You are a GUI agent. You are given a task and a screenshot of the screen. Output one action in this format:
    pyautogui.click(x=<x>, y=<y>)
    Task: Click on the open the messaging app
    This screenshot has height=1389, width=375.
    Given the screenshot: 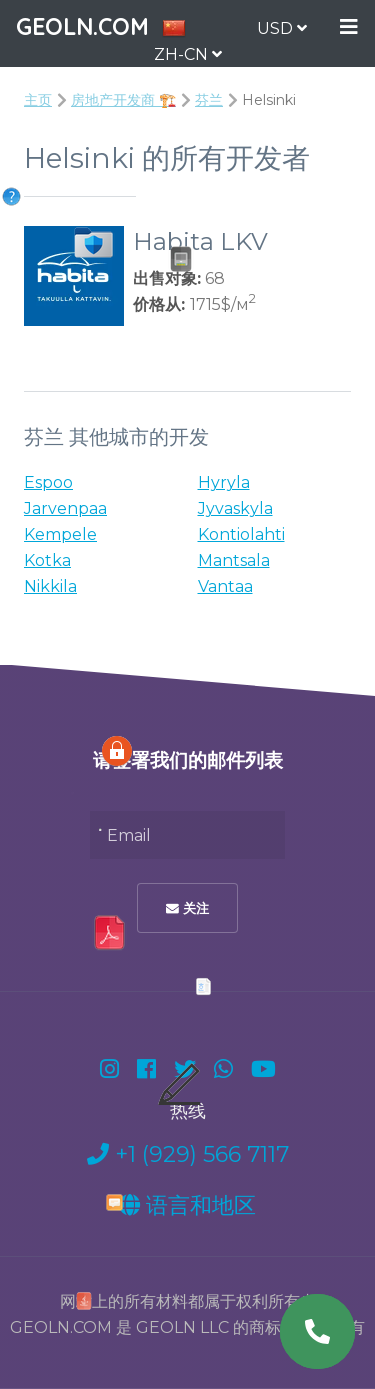 What is the action you would take?
    pyautogui.click(x=114, y=1202)
    